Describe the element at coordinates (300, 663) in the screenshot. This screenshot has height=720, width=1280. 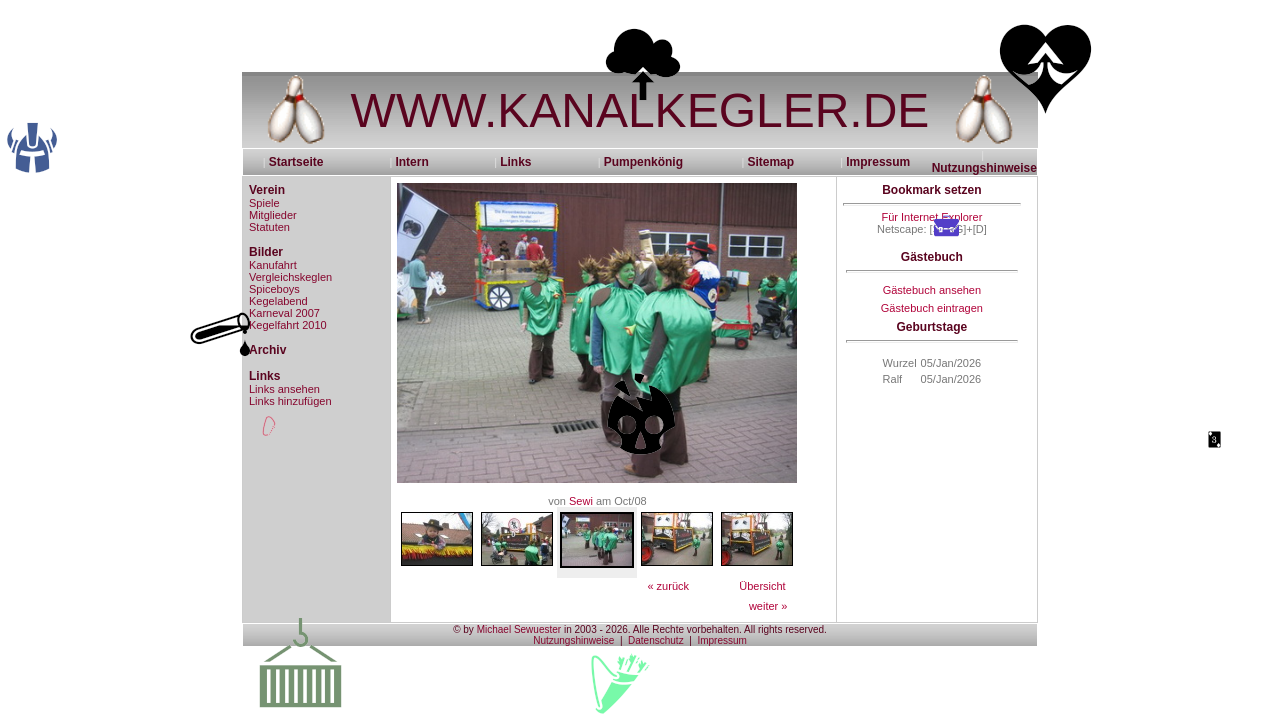
I see `view inventory or storage contents` at that location.